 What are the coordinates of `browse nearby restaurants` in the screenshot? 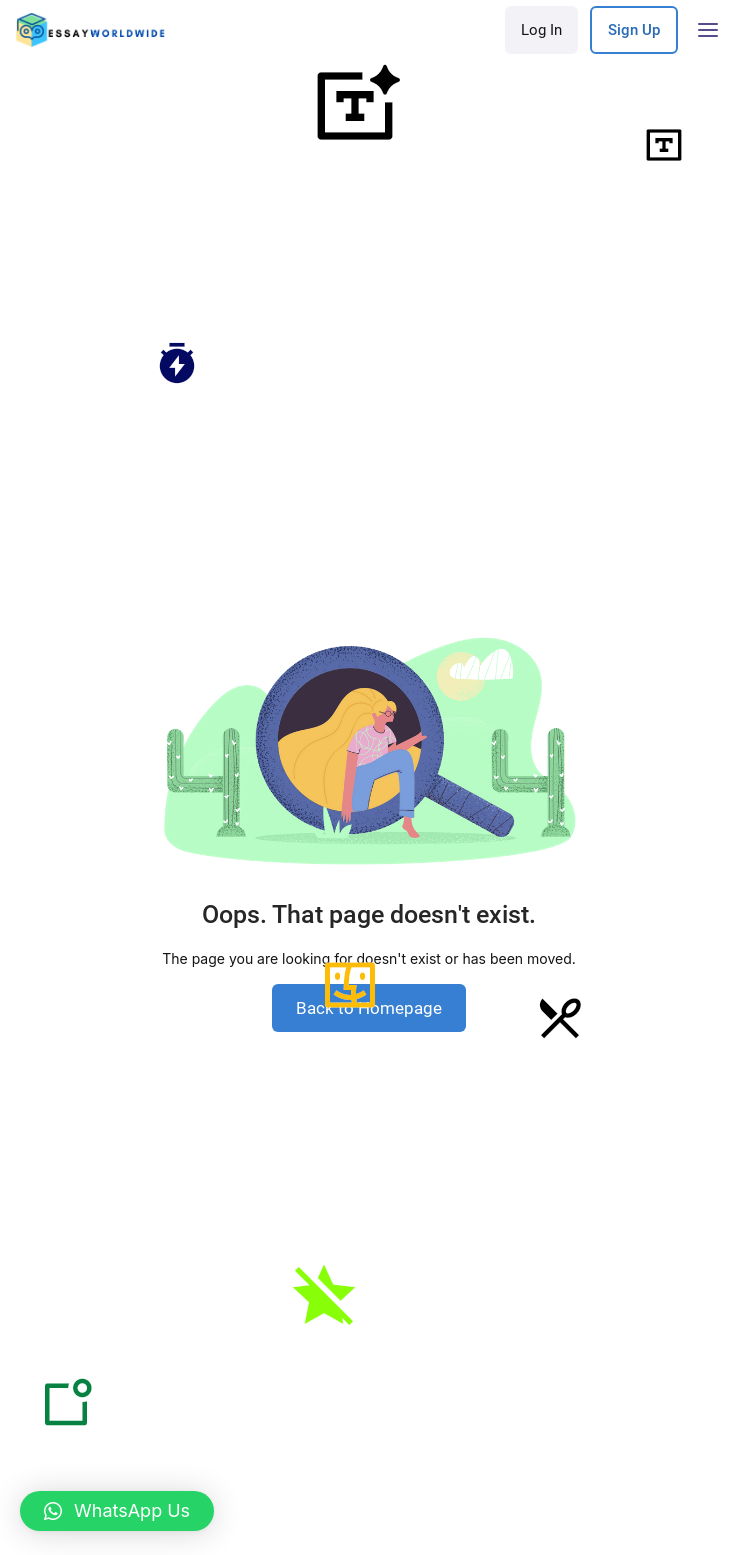 It's located at (560, 1017).